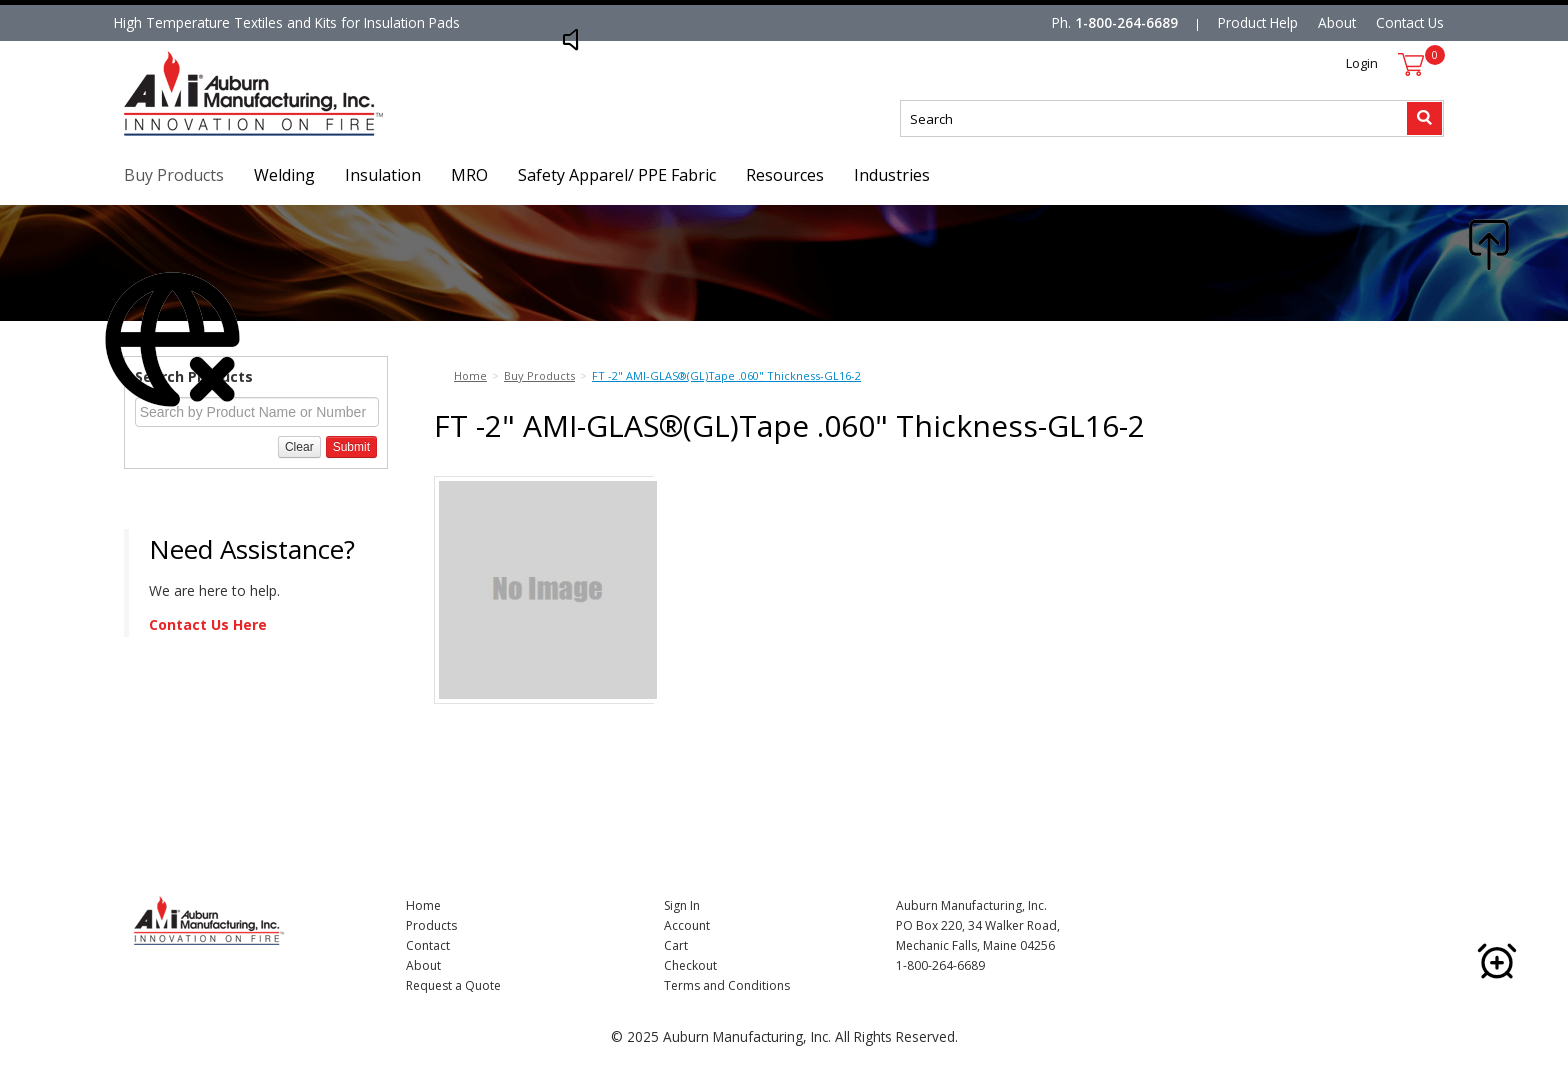 Image resolution: width=1568 pixels, height=1067 pixels. What do you see at coordinates (1489, 245) in the screenshot?
I see `upload a file or document` at bounding box center [1489, 245].